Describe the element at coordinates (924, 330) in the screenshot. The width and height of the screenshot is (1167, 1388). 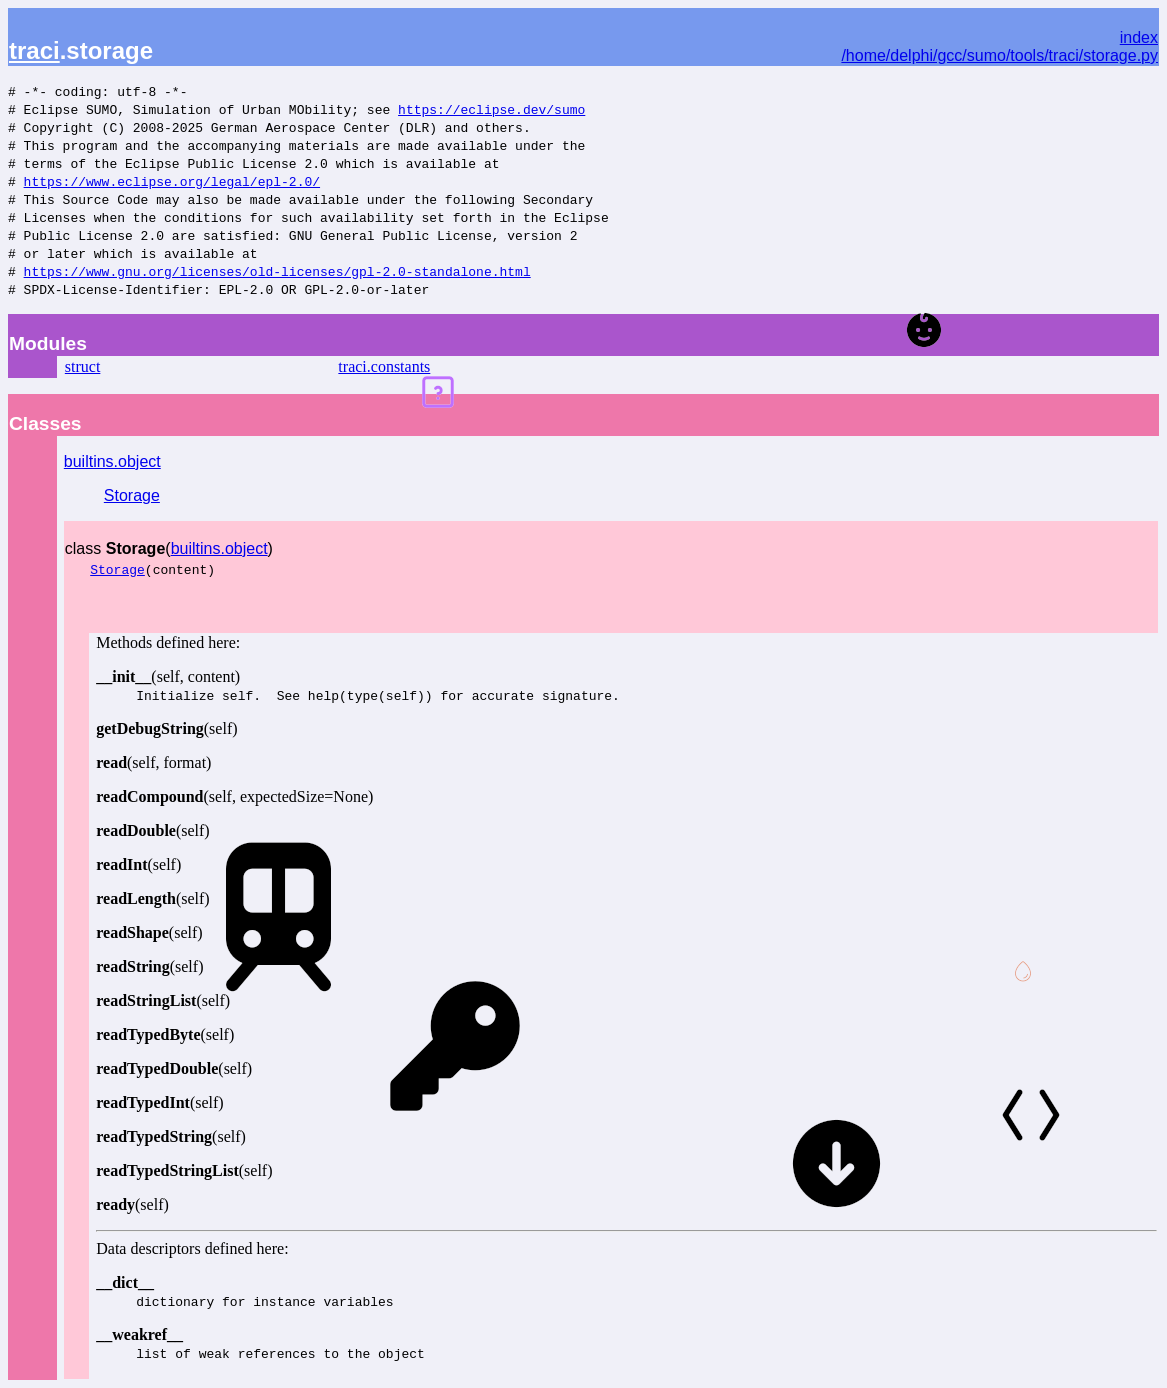
I see `access baby or child-related features` at that location.